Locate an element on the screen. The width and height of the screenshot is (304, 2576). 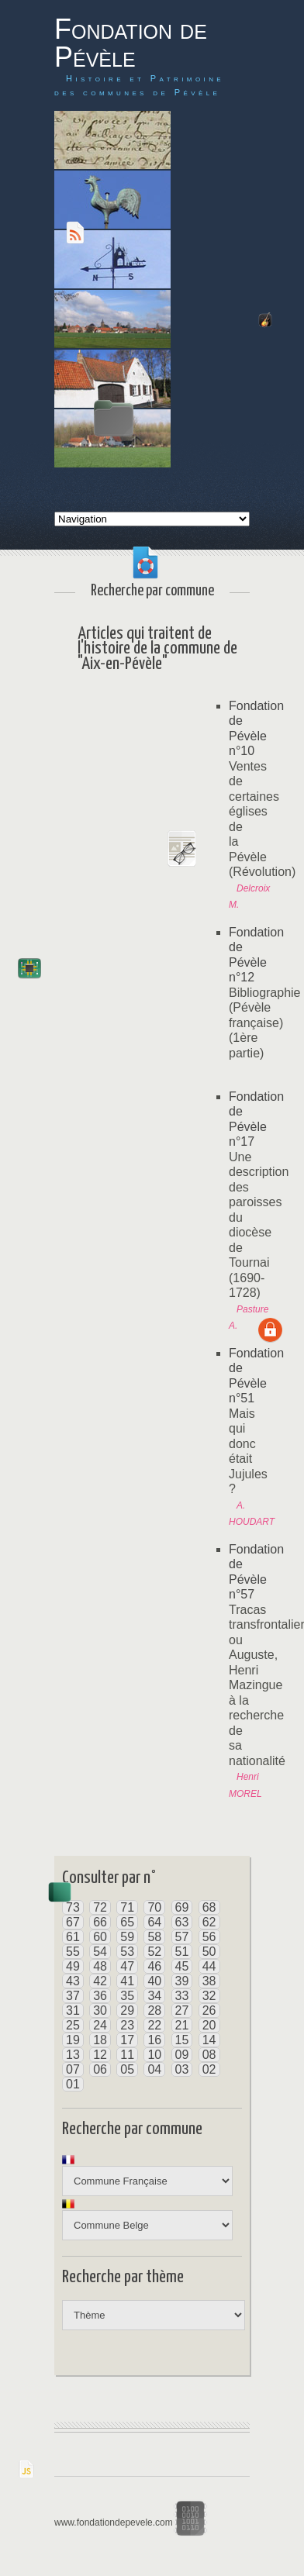
open folder to view contents is located at coordinates (113, 418).